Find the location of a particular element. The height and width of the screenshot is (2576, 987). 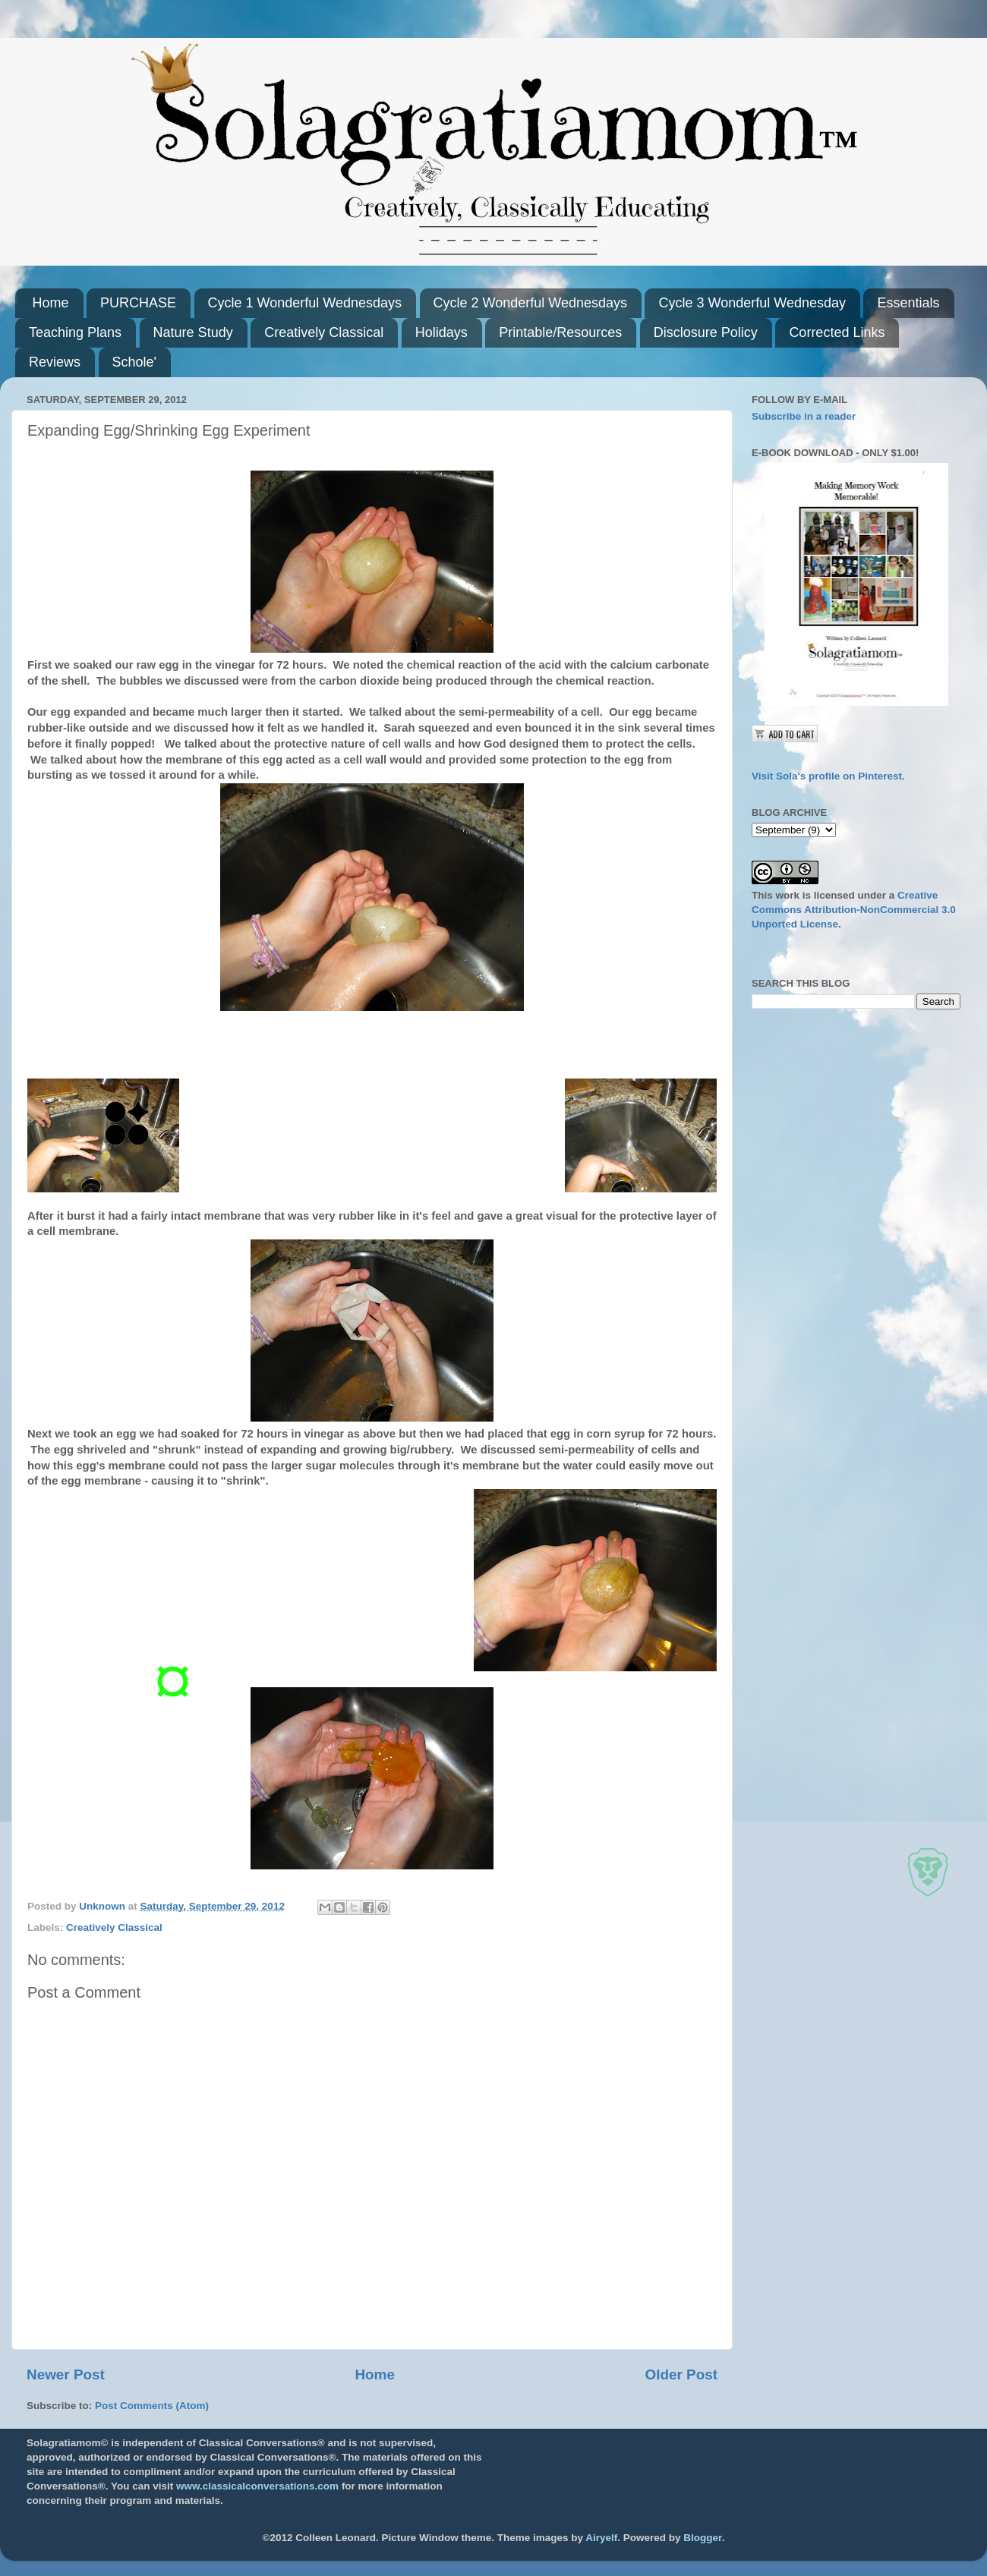

open the Bastyon app is located at coordinates (172, 1681).